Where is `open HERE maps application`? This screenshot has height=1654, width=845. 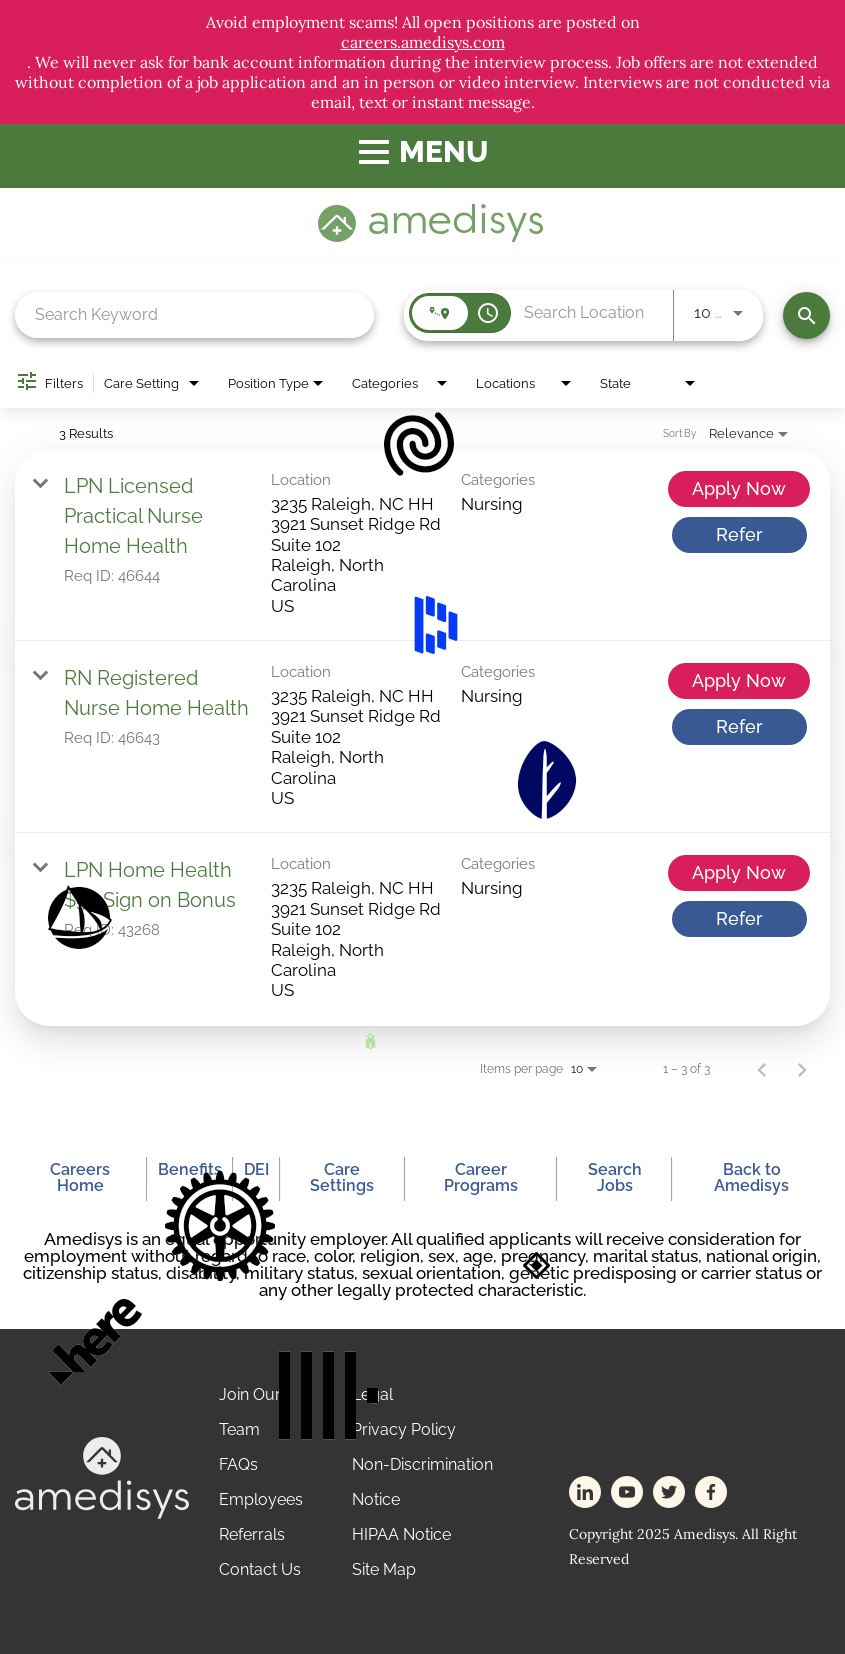 open HERE maps application is located at coordinates (95, 1342).